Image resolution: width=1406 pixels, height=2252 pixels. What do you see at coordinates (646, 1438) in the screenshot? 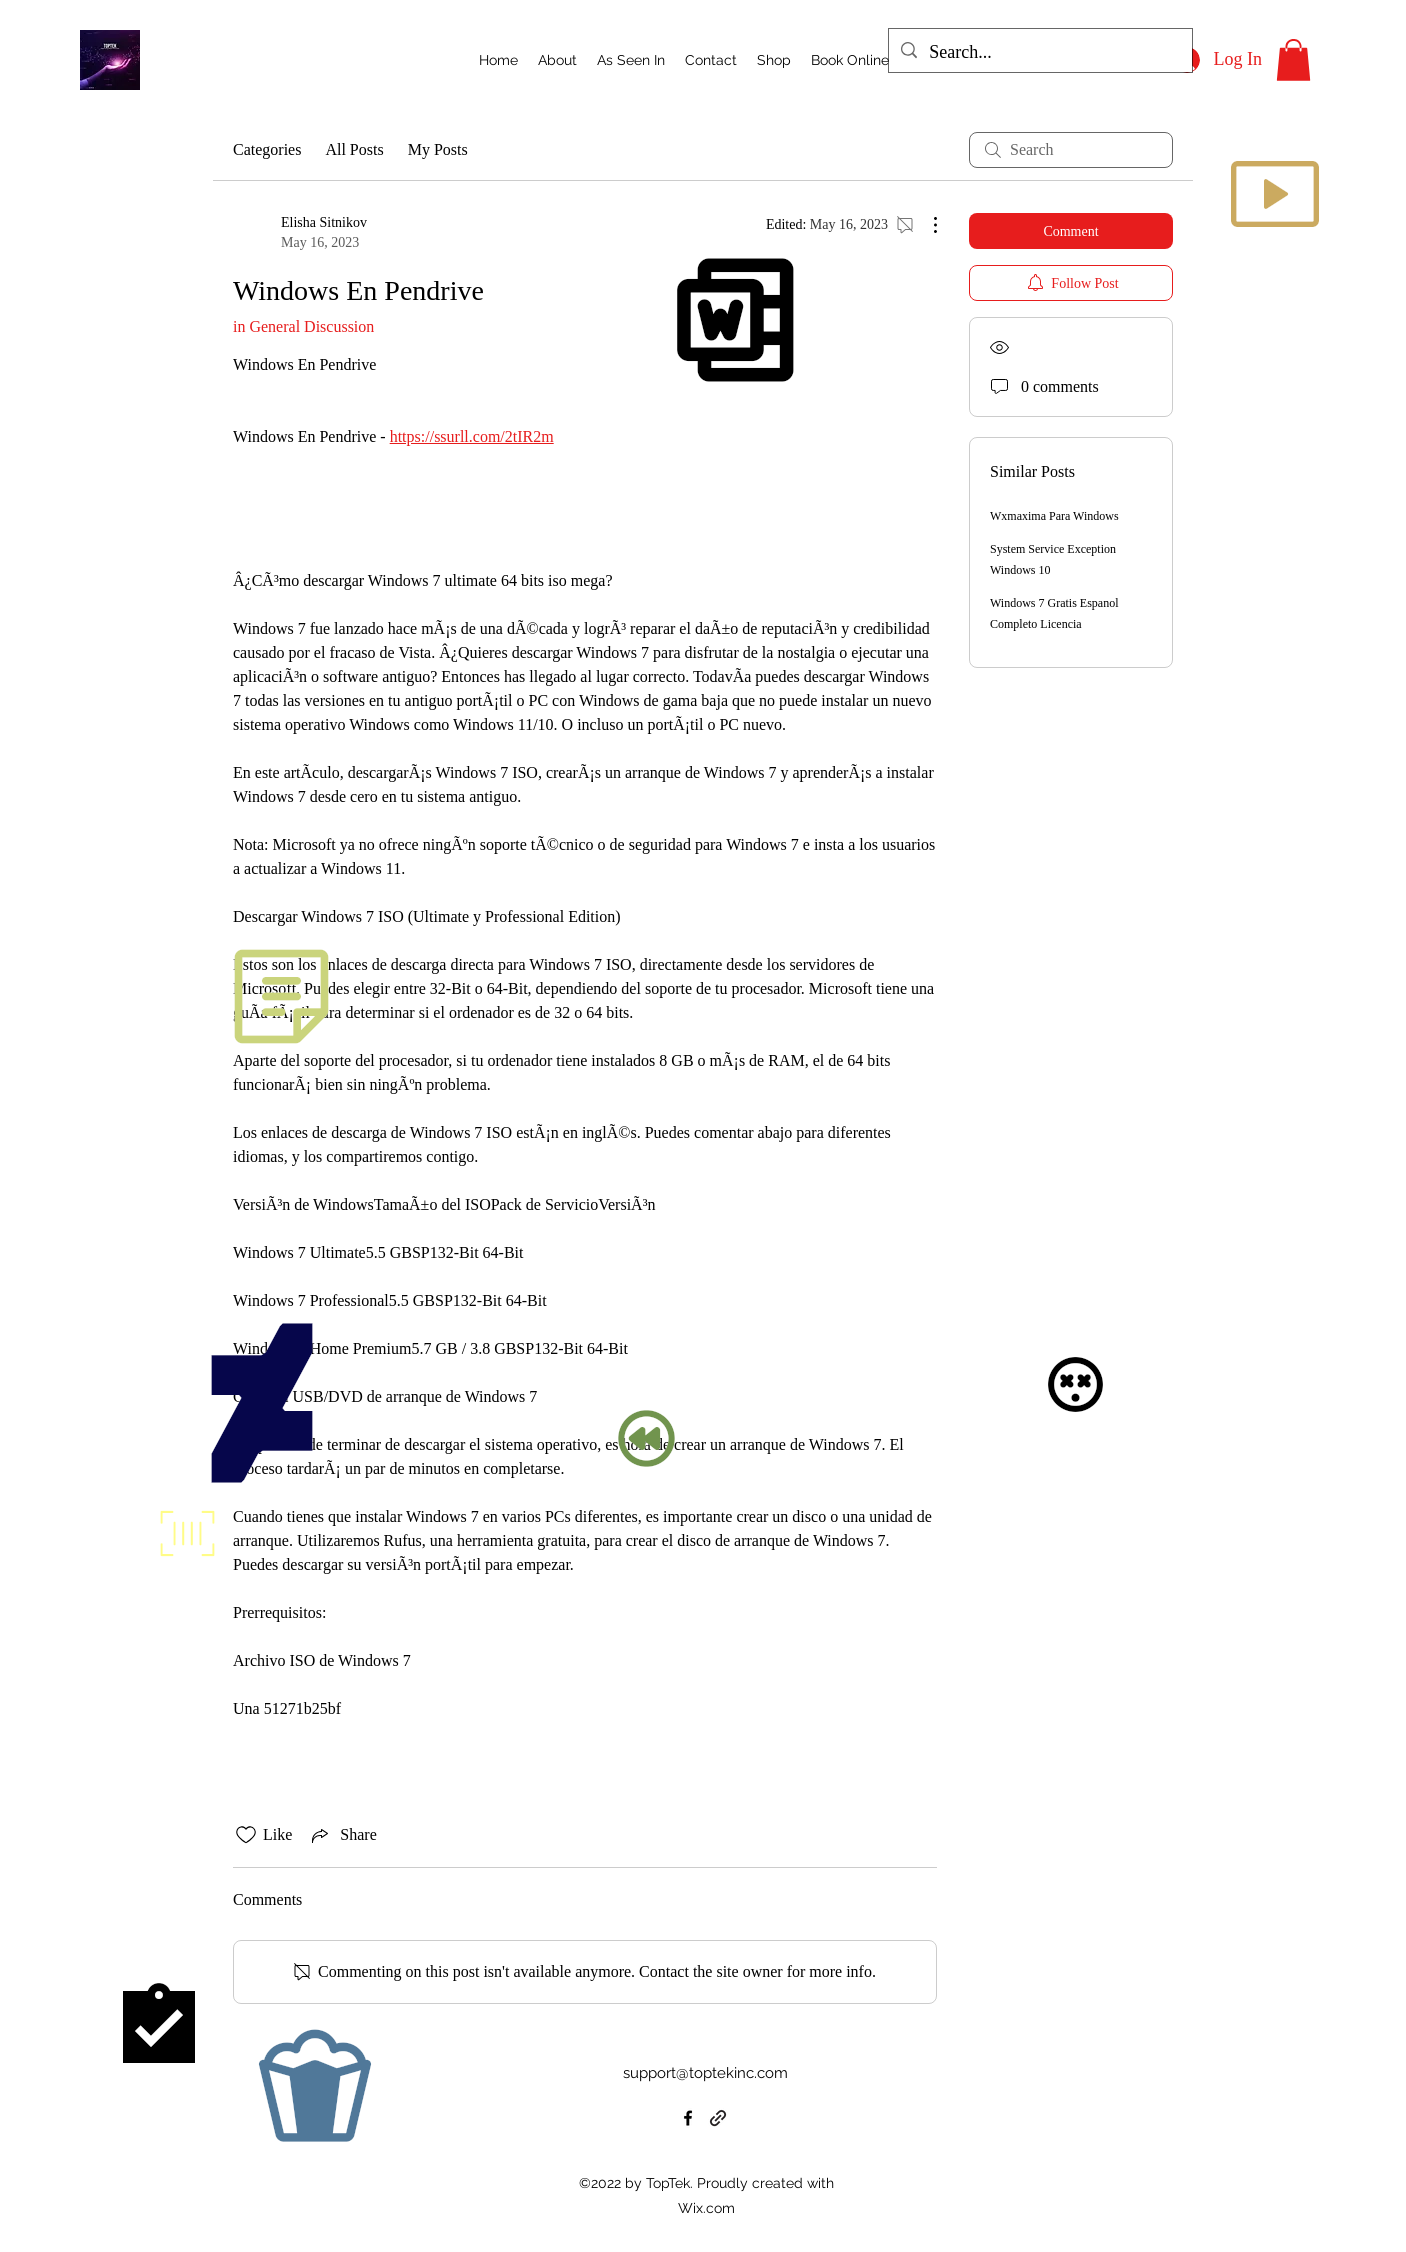
I see `rewind or skip backward in media playback` at bounding box center [646, 1438].